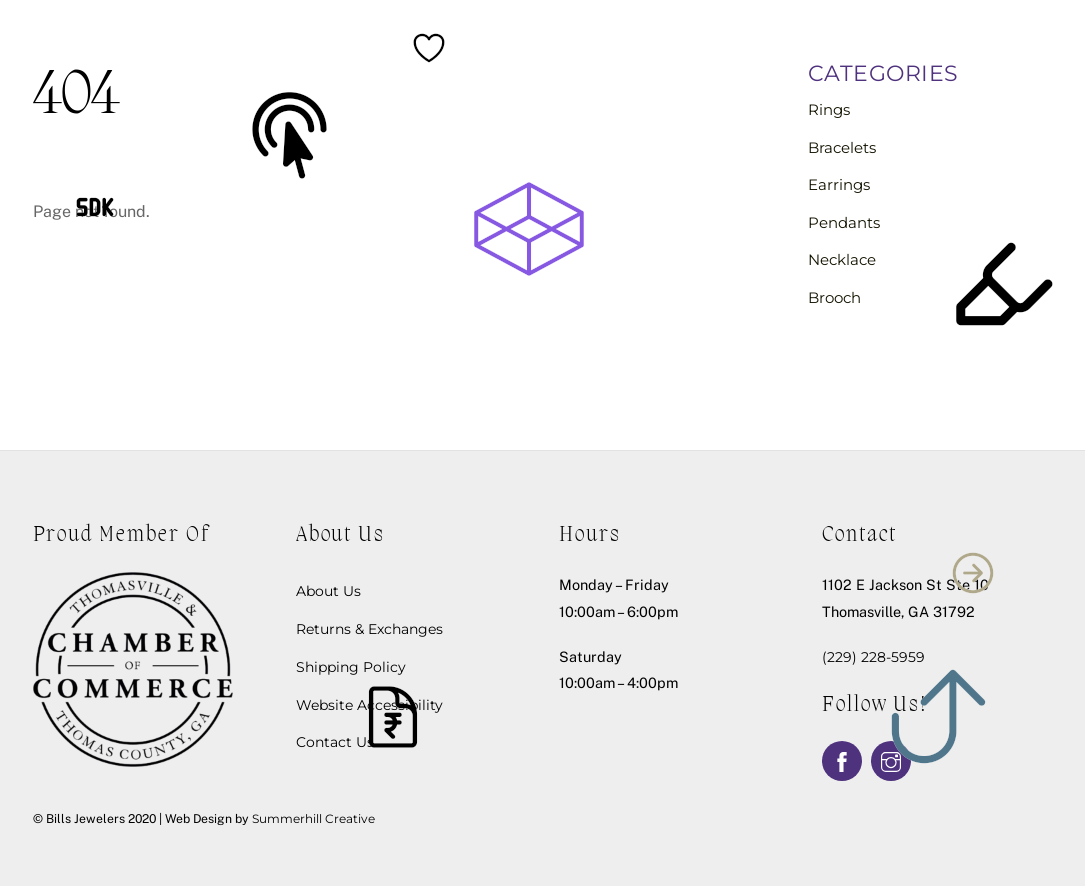 The width and height of the screenshot is (1085, 886). What do you see at coordinates (95, 207) in the screenshot?
I see `access software development kit resources` at bounding box center [95, 207].